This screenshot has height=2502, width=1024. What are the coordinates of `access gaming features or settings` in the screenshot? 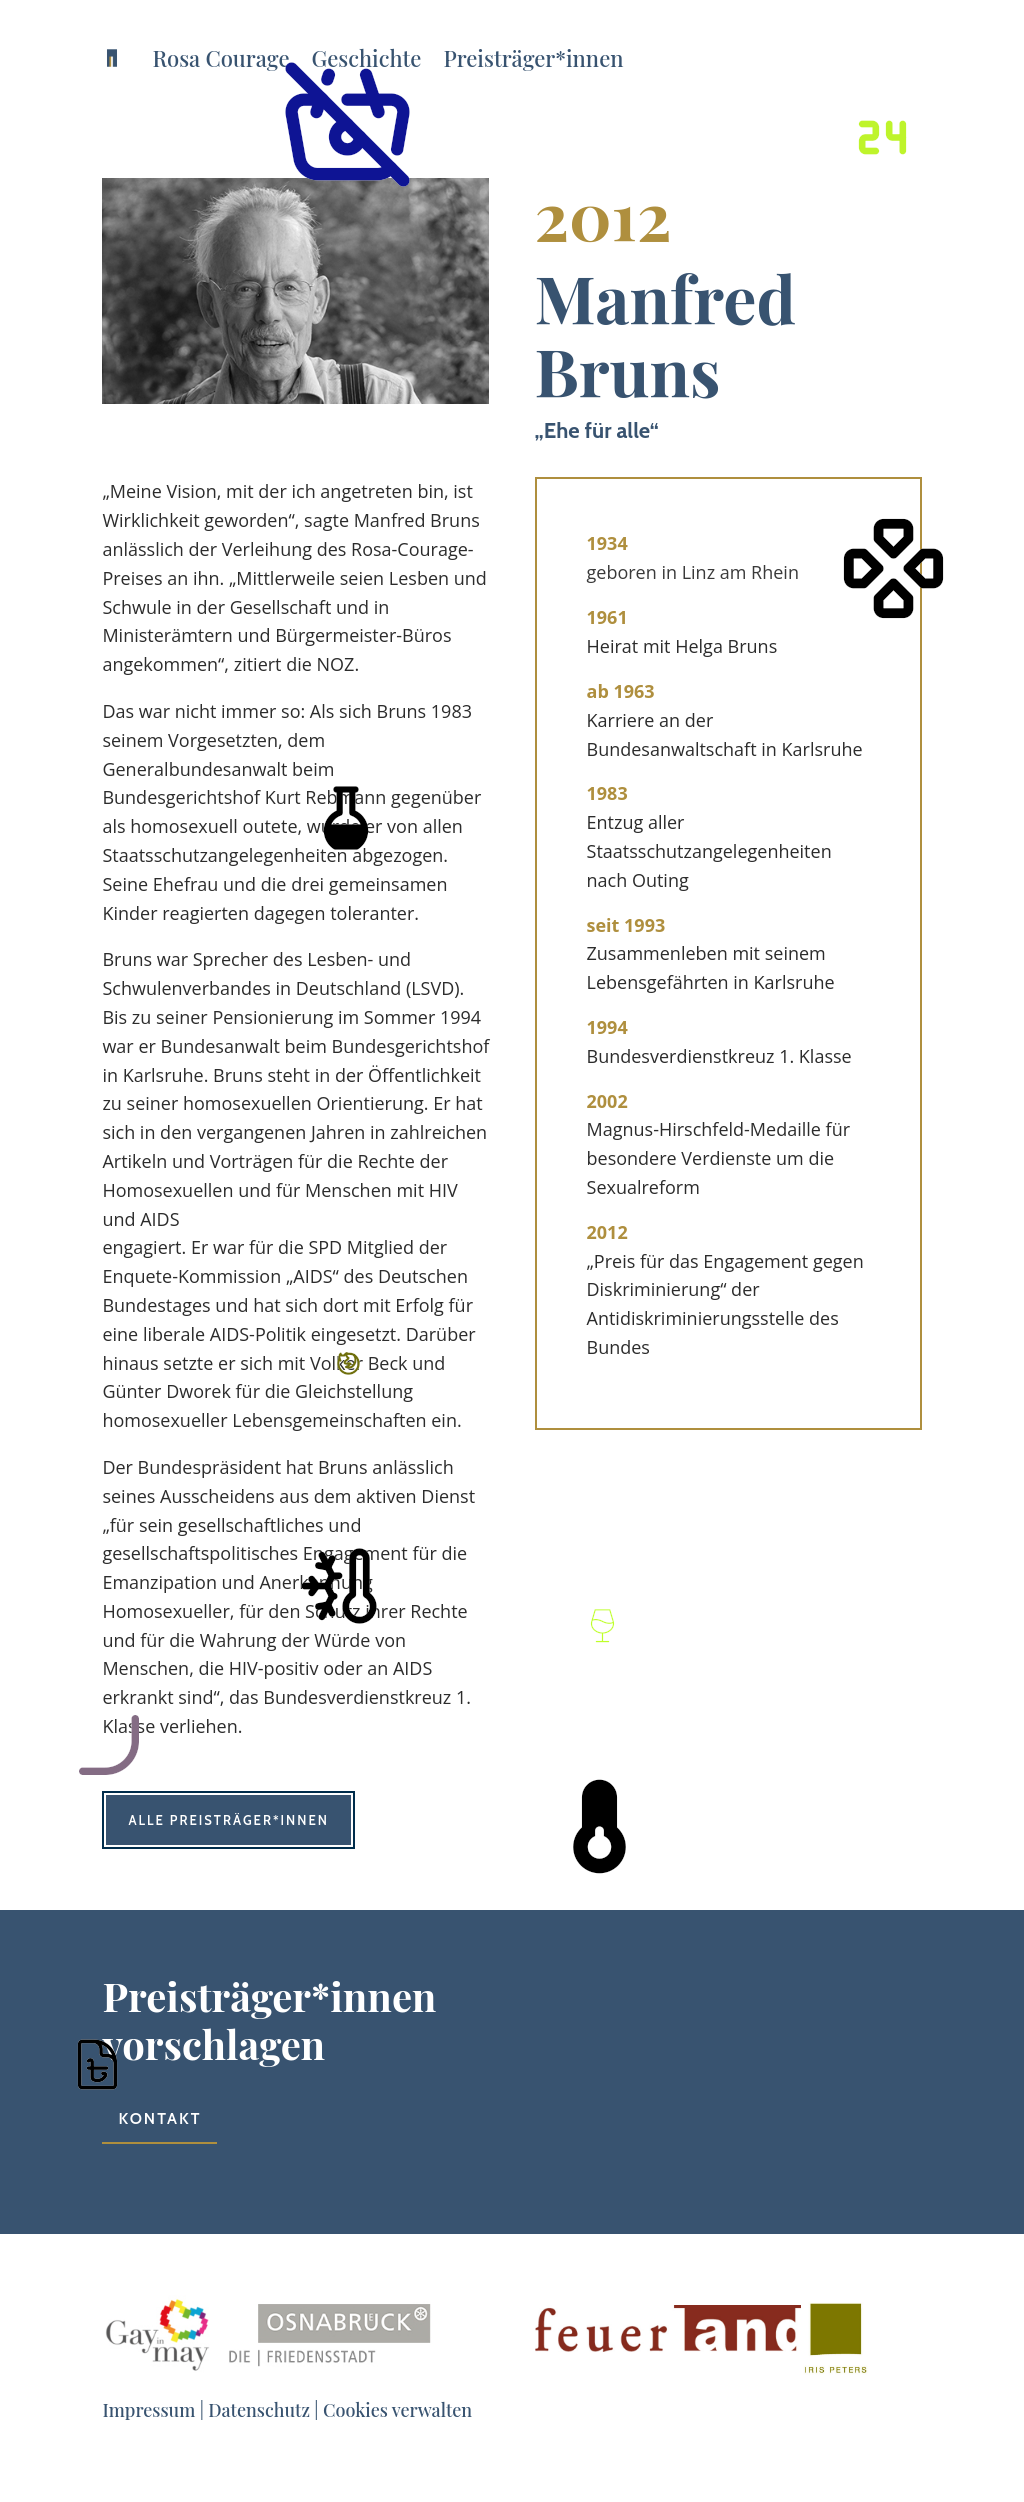 It's located at (893, 568).